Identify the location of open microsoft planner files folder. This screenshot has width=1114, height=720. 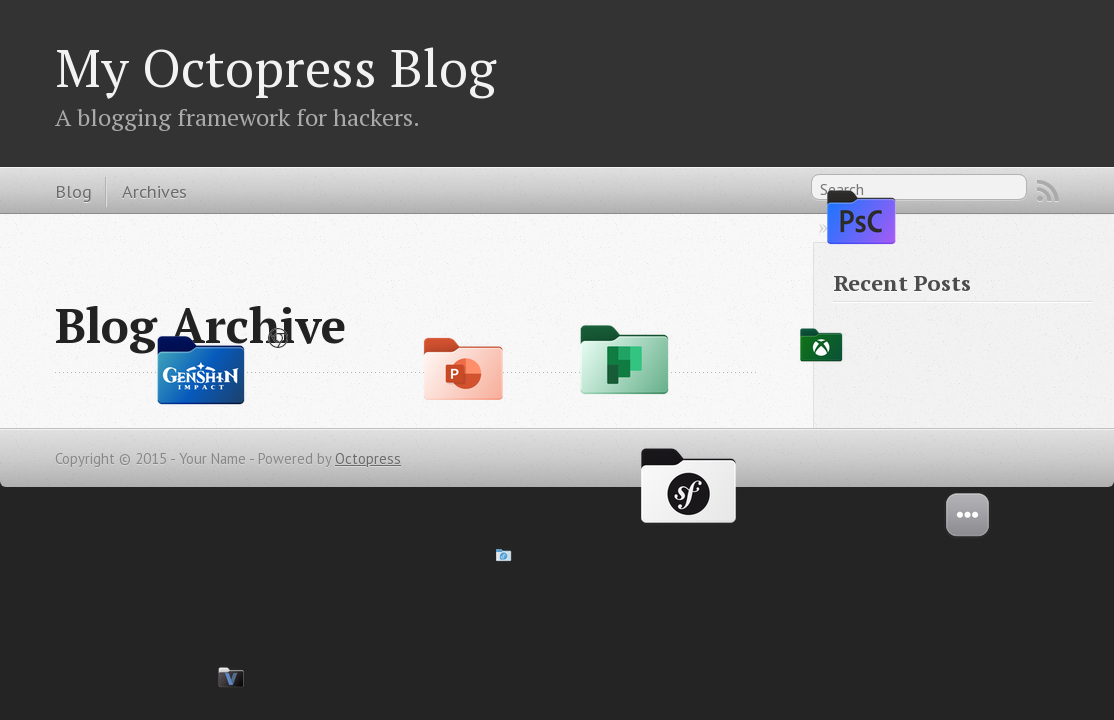
(624, 362).